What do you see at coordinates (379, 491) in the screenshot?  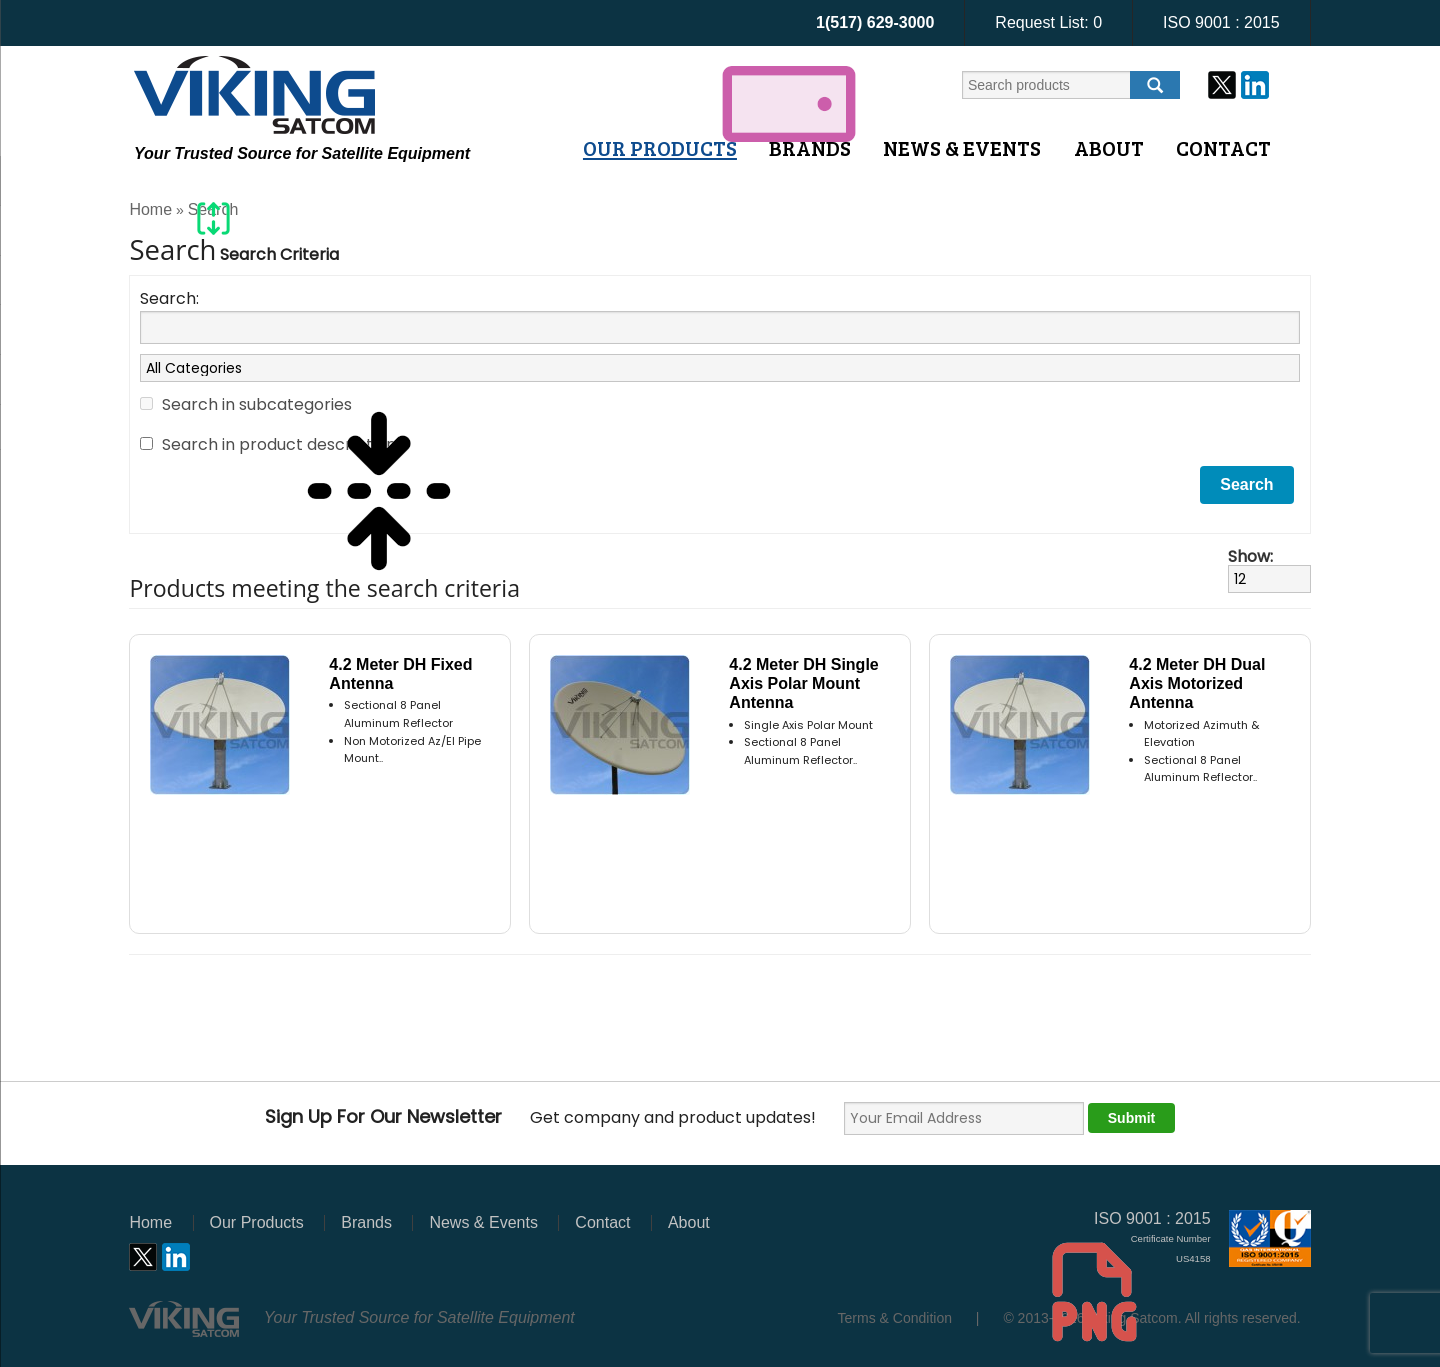 I see `collapse or fold content section` at bounding box center [379, 491].